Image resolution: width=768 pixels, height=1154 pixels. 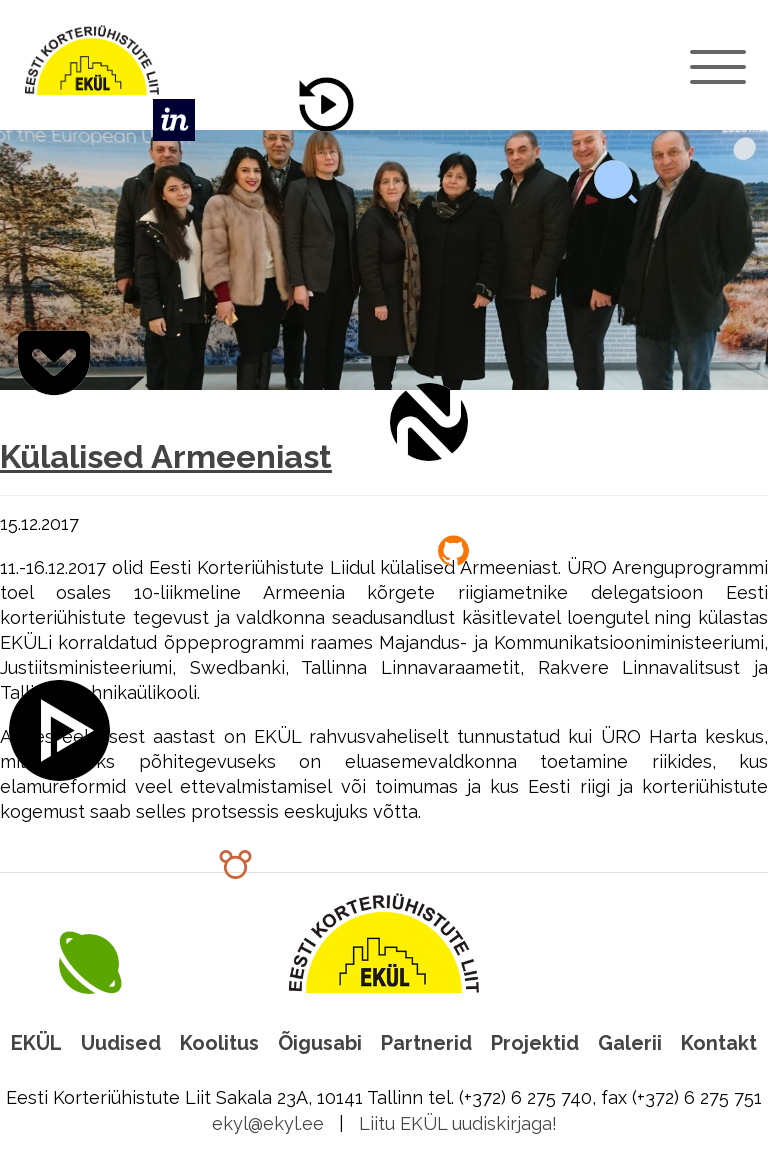 What do you see at coordinates (89, 964) in the screenshot?
I see `explore global or worldwide content` at bounding box center [89, 964].